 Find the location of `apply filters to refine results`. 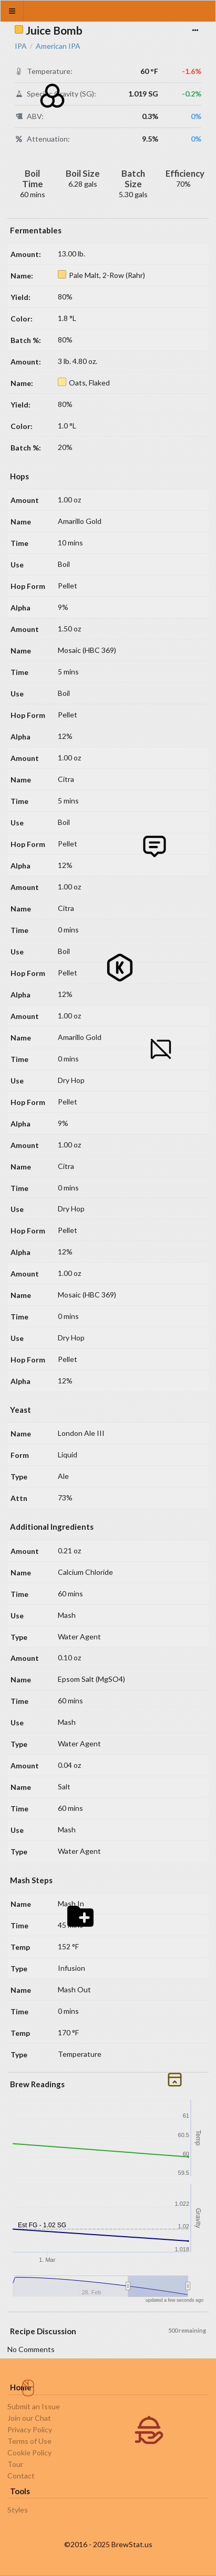

apply filters to refine results is located at coordinates (52, 95).